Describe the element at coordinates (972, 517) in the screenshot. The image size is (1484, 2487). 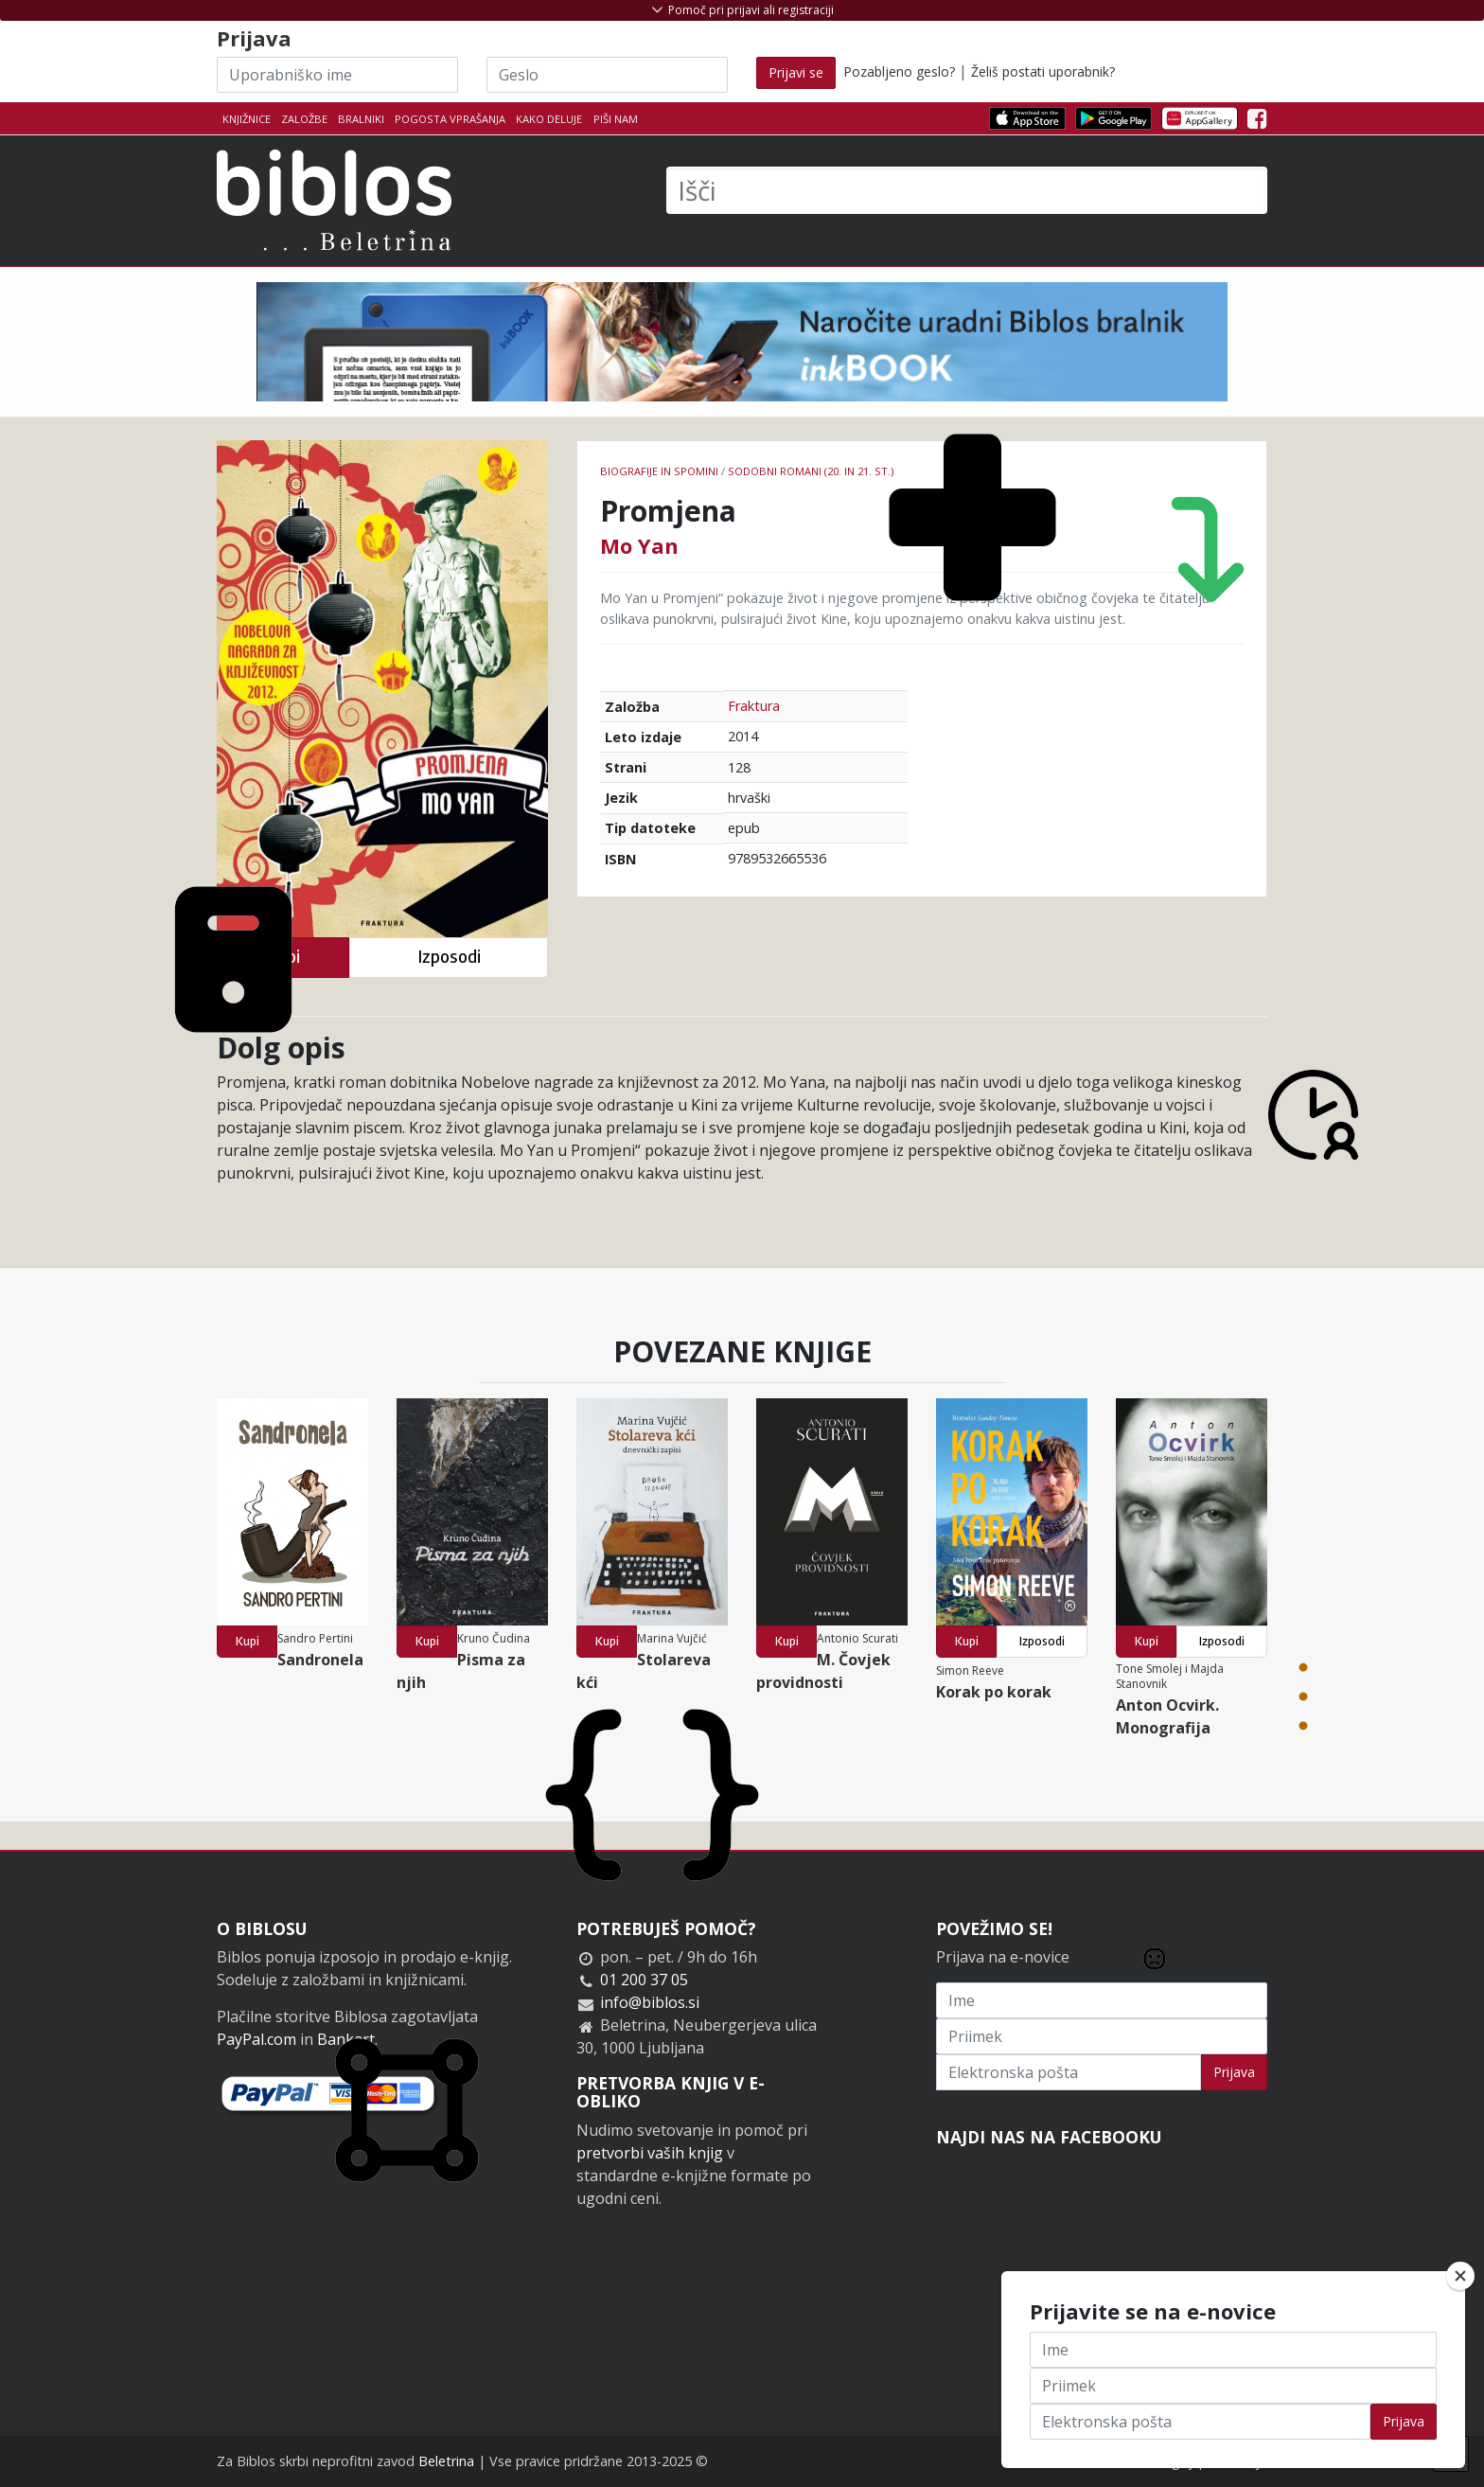
I see `access health or medical information` at that location.